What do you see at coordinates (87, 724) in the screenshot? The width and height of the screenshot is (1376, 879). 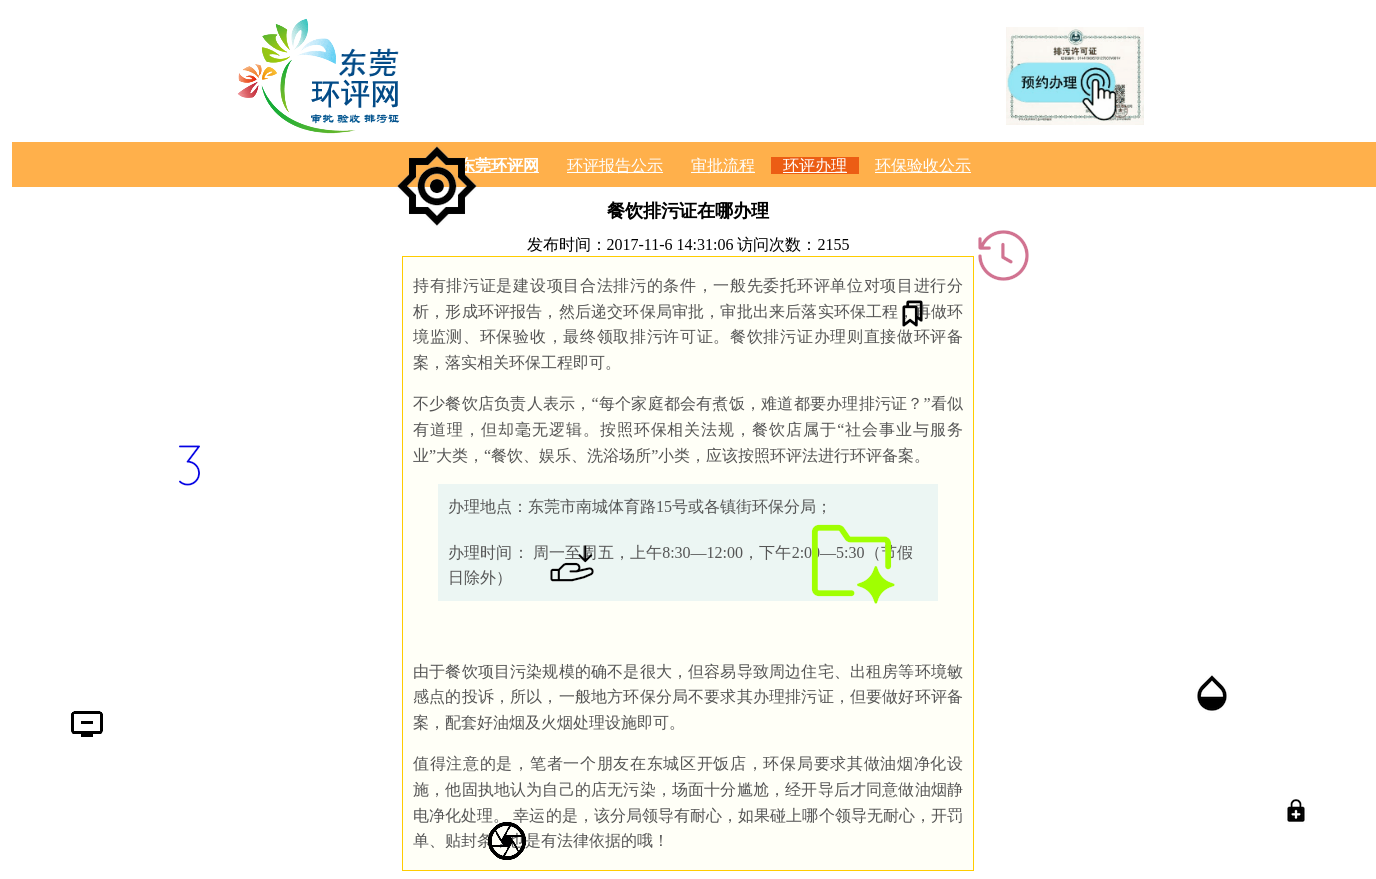 I see `remove video from playback queue` at bounding box center [87, 724].